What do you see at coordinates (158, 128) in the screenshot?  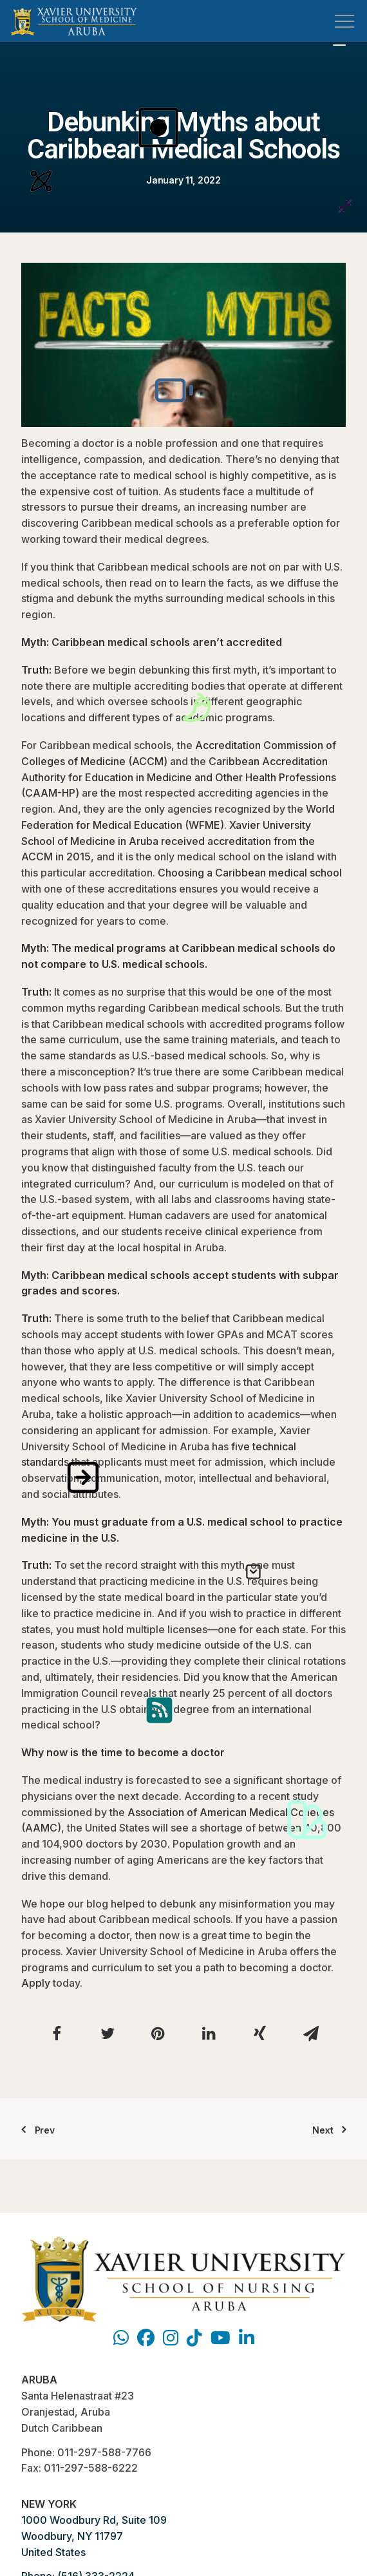 I see `indicates a file has been modified` at bounding box center [158, 128].